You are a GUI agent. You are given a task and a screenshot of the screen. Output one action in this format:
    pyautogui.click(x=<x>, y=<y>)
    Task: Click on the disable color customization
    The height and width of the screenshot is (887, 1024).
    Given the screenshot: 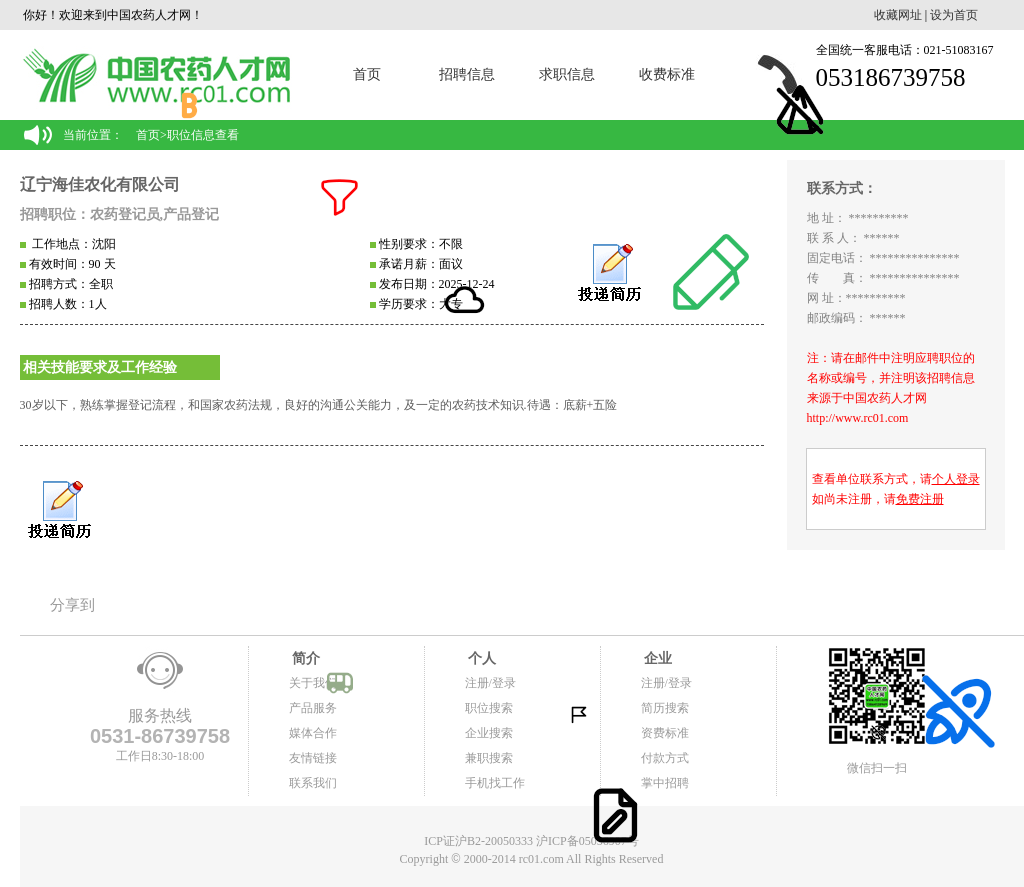 What is the action you would take?
    pyautogui.click(x=878, y=732)
    